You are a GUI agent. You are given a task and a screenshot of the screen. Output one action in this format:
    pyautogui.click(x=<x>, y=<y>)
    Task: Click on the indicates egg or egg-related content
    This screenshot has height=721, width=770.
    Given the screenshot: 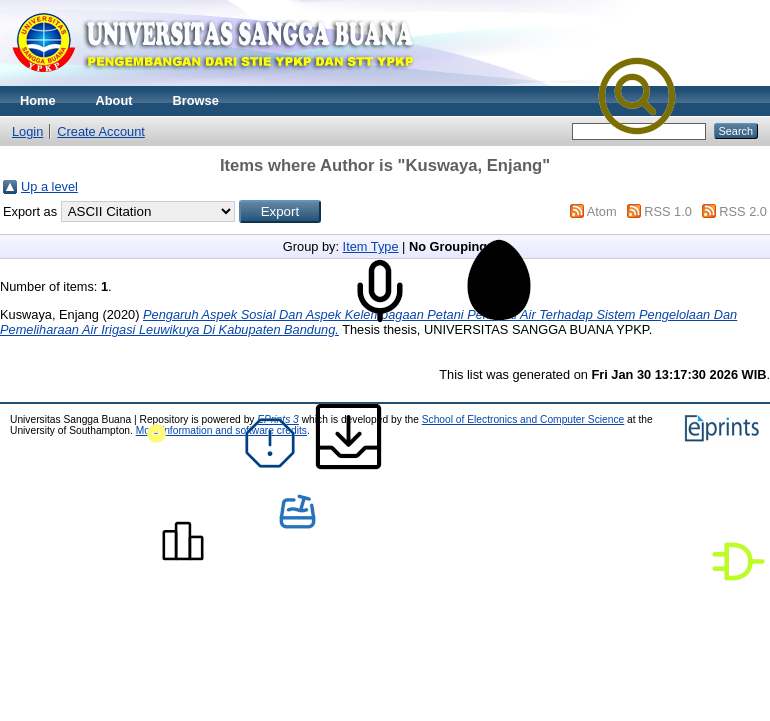 What is the action you would take?
    pyautogui.click(x=499, y=280)
    